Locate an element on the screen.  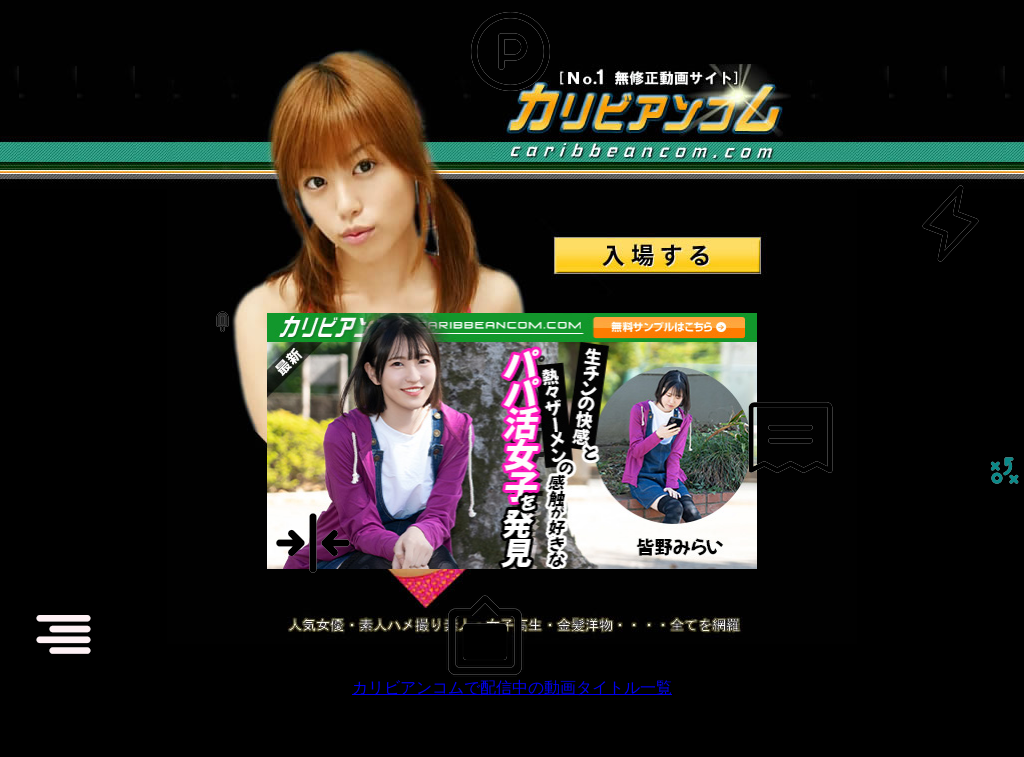
align text to the right is located at coordinates (63, 635).